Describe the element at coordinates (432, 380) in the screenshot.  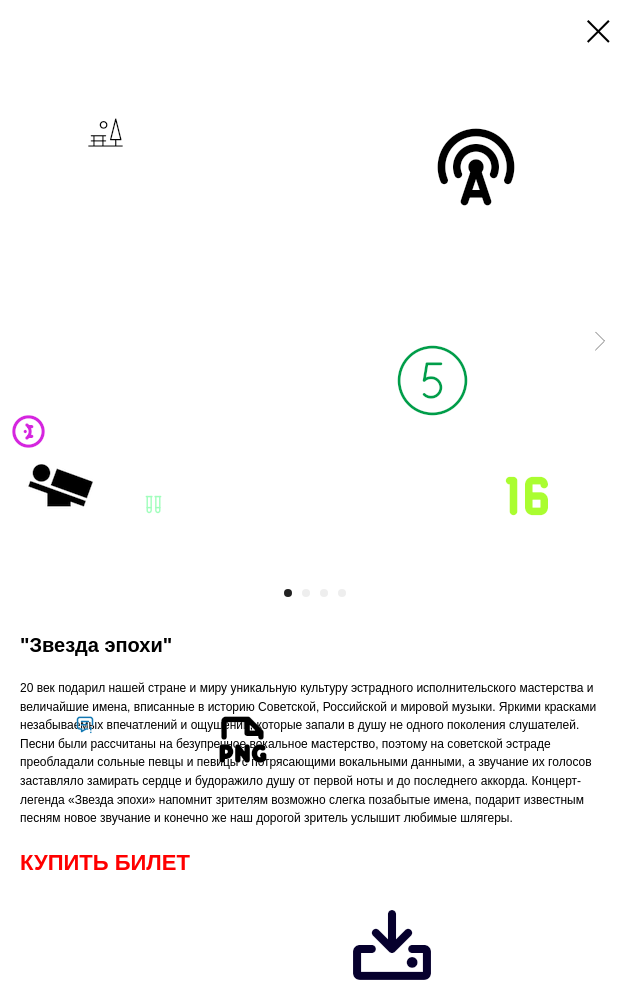
I see `indicates step 5 in a multi-step process` at that location.